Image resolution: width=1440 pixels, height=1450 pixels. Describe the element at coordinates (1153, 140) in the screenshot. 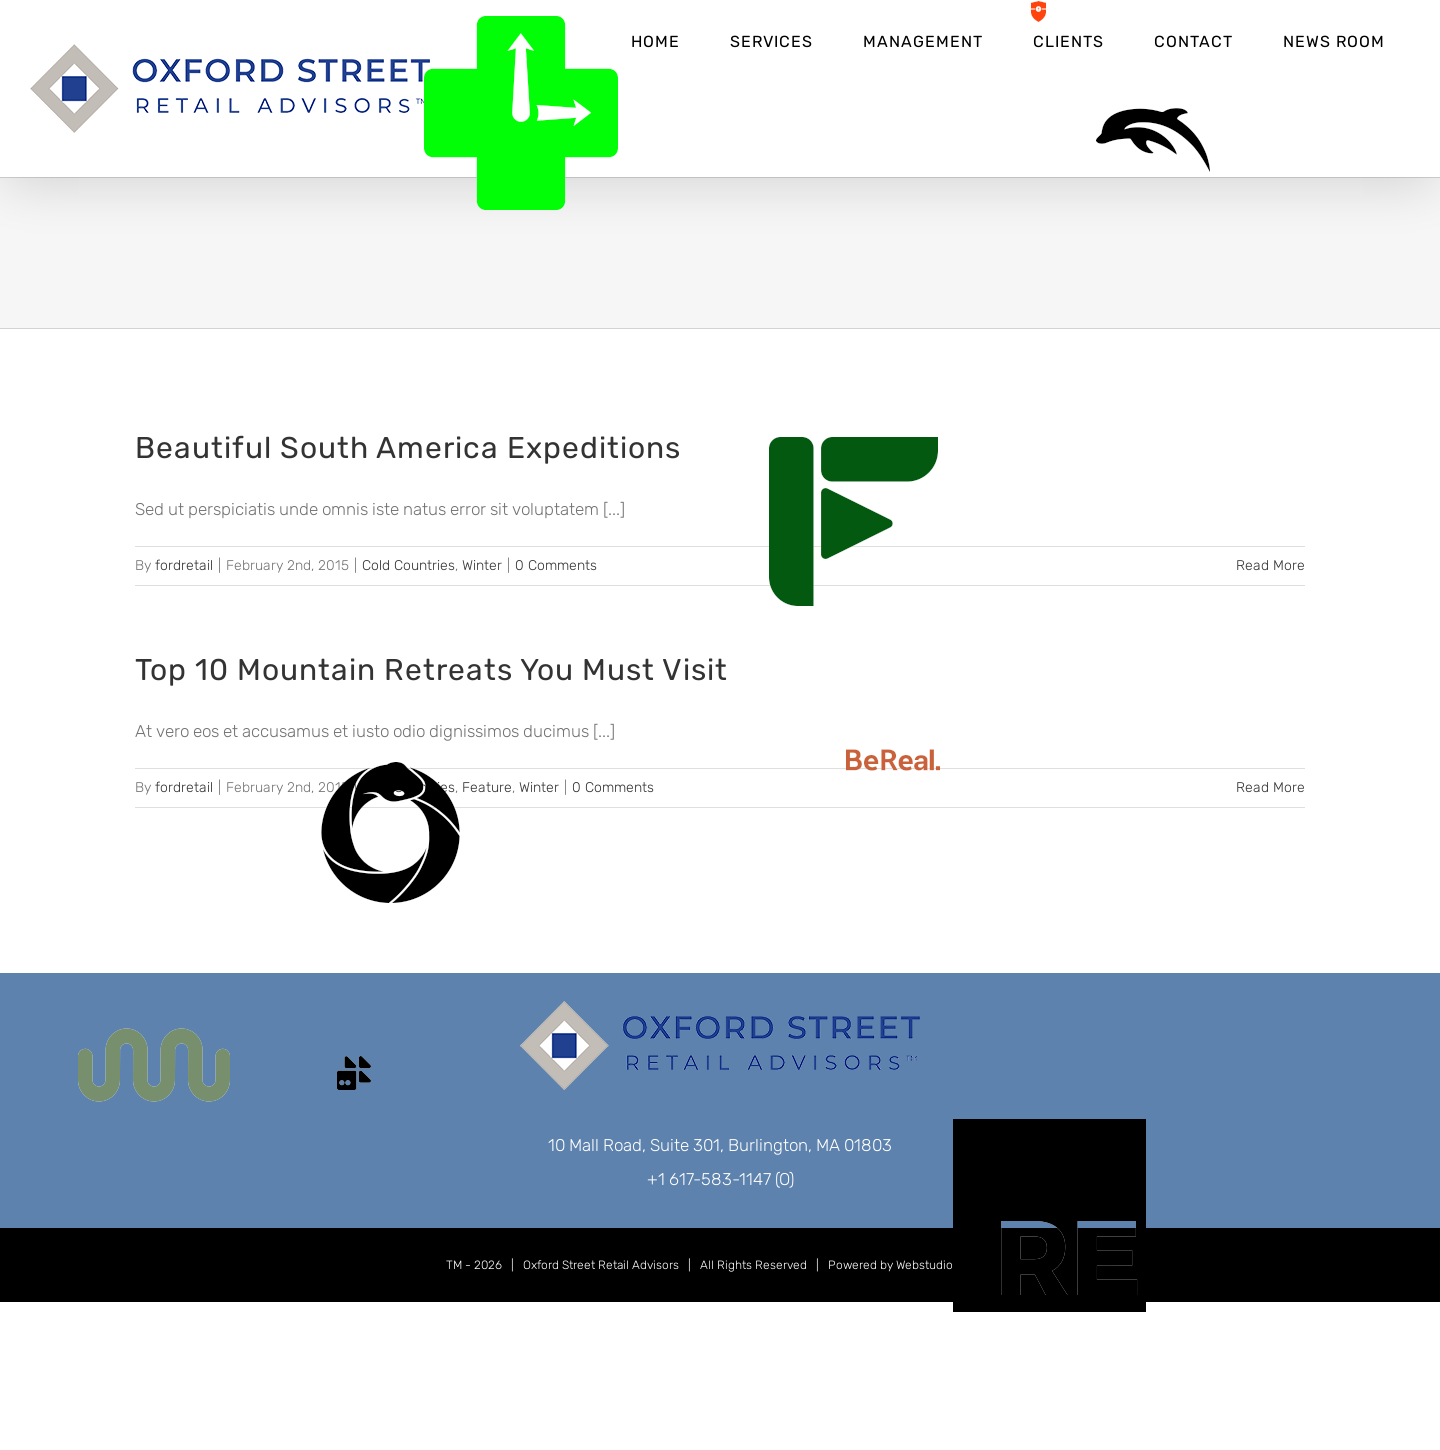

I see `dolphin emulator logo` at that location.